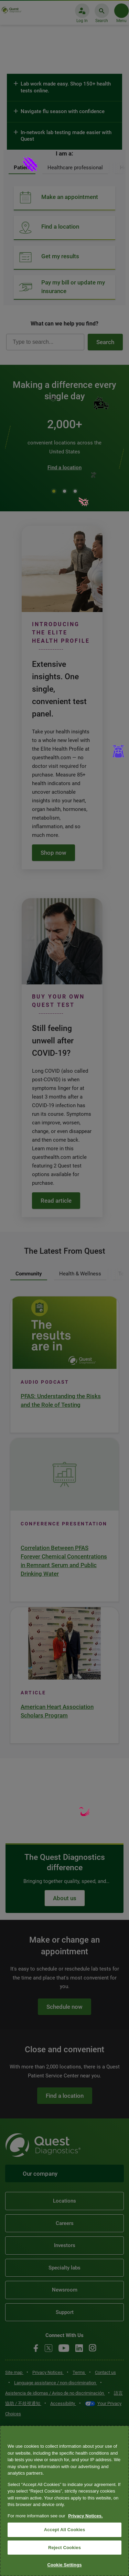 The image size is (129, 2576). Describe the element at coordinates (101, 403) in the screenshot. I see `request emergency medical services` at that location.